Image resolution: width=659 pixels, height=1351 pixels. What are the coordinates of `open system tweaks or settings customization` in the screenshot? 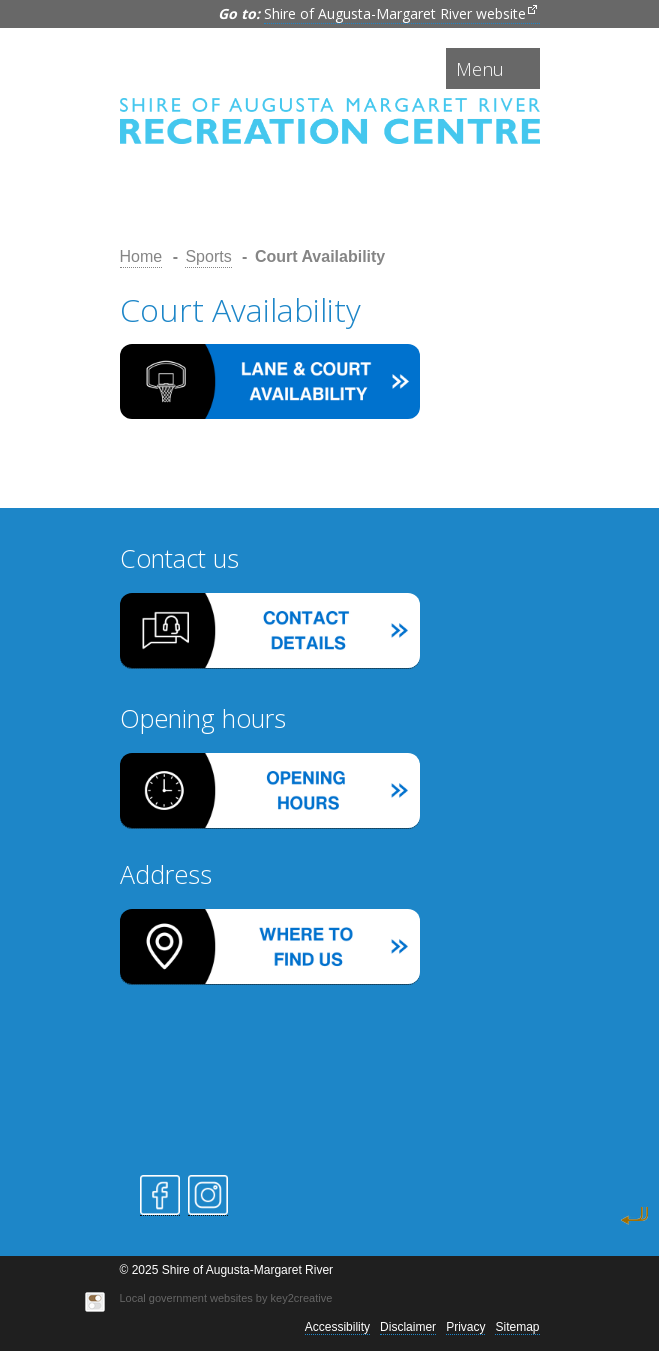 It's located at (95, 1302).